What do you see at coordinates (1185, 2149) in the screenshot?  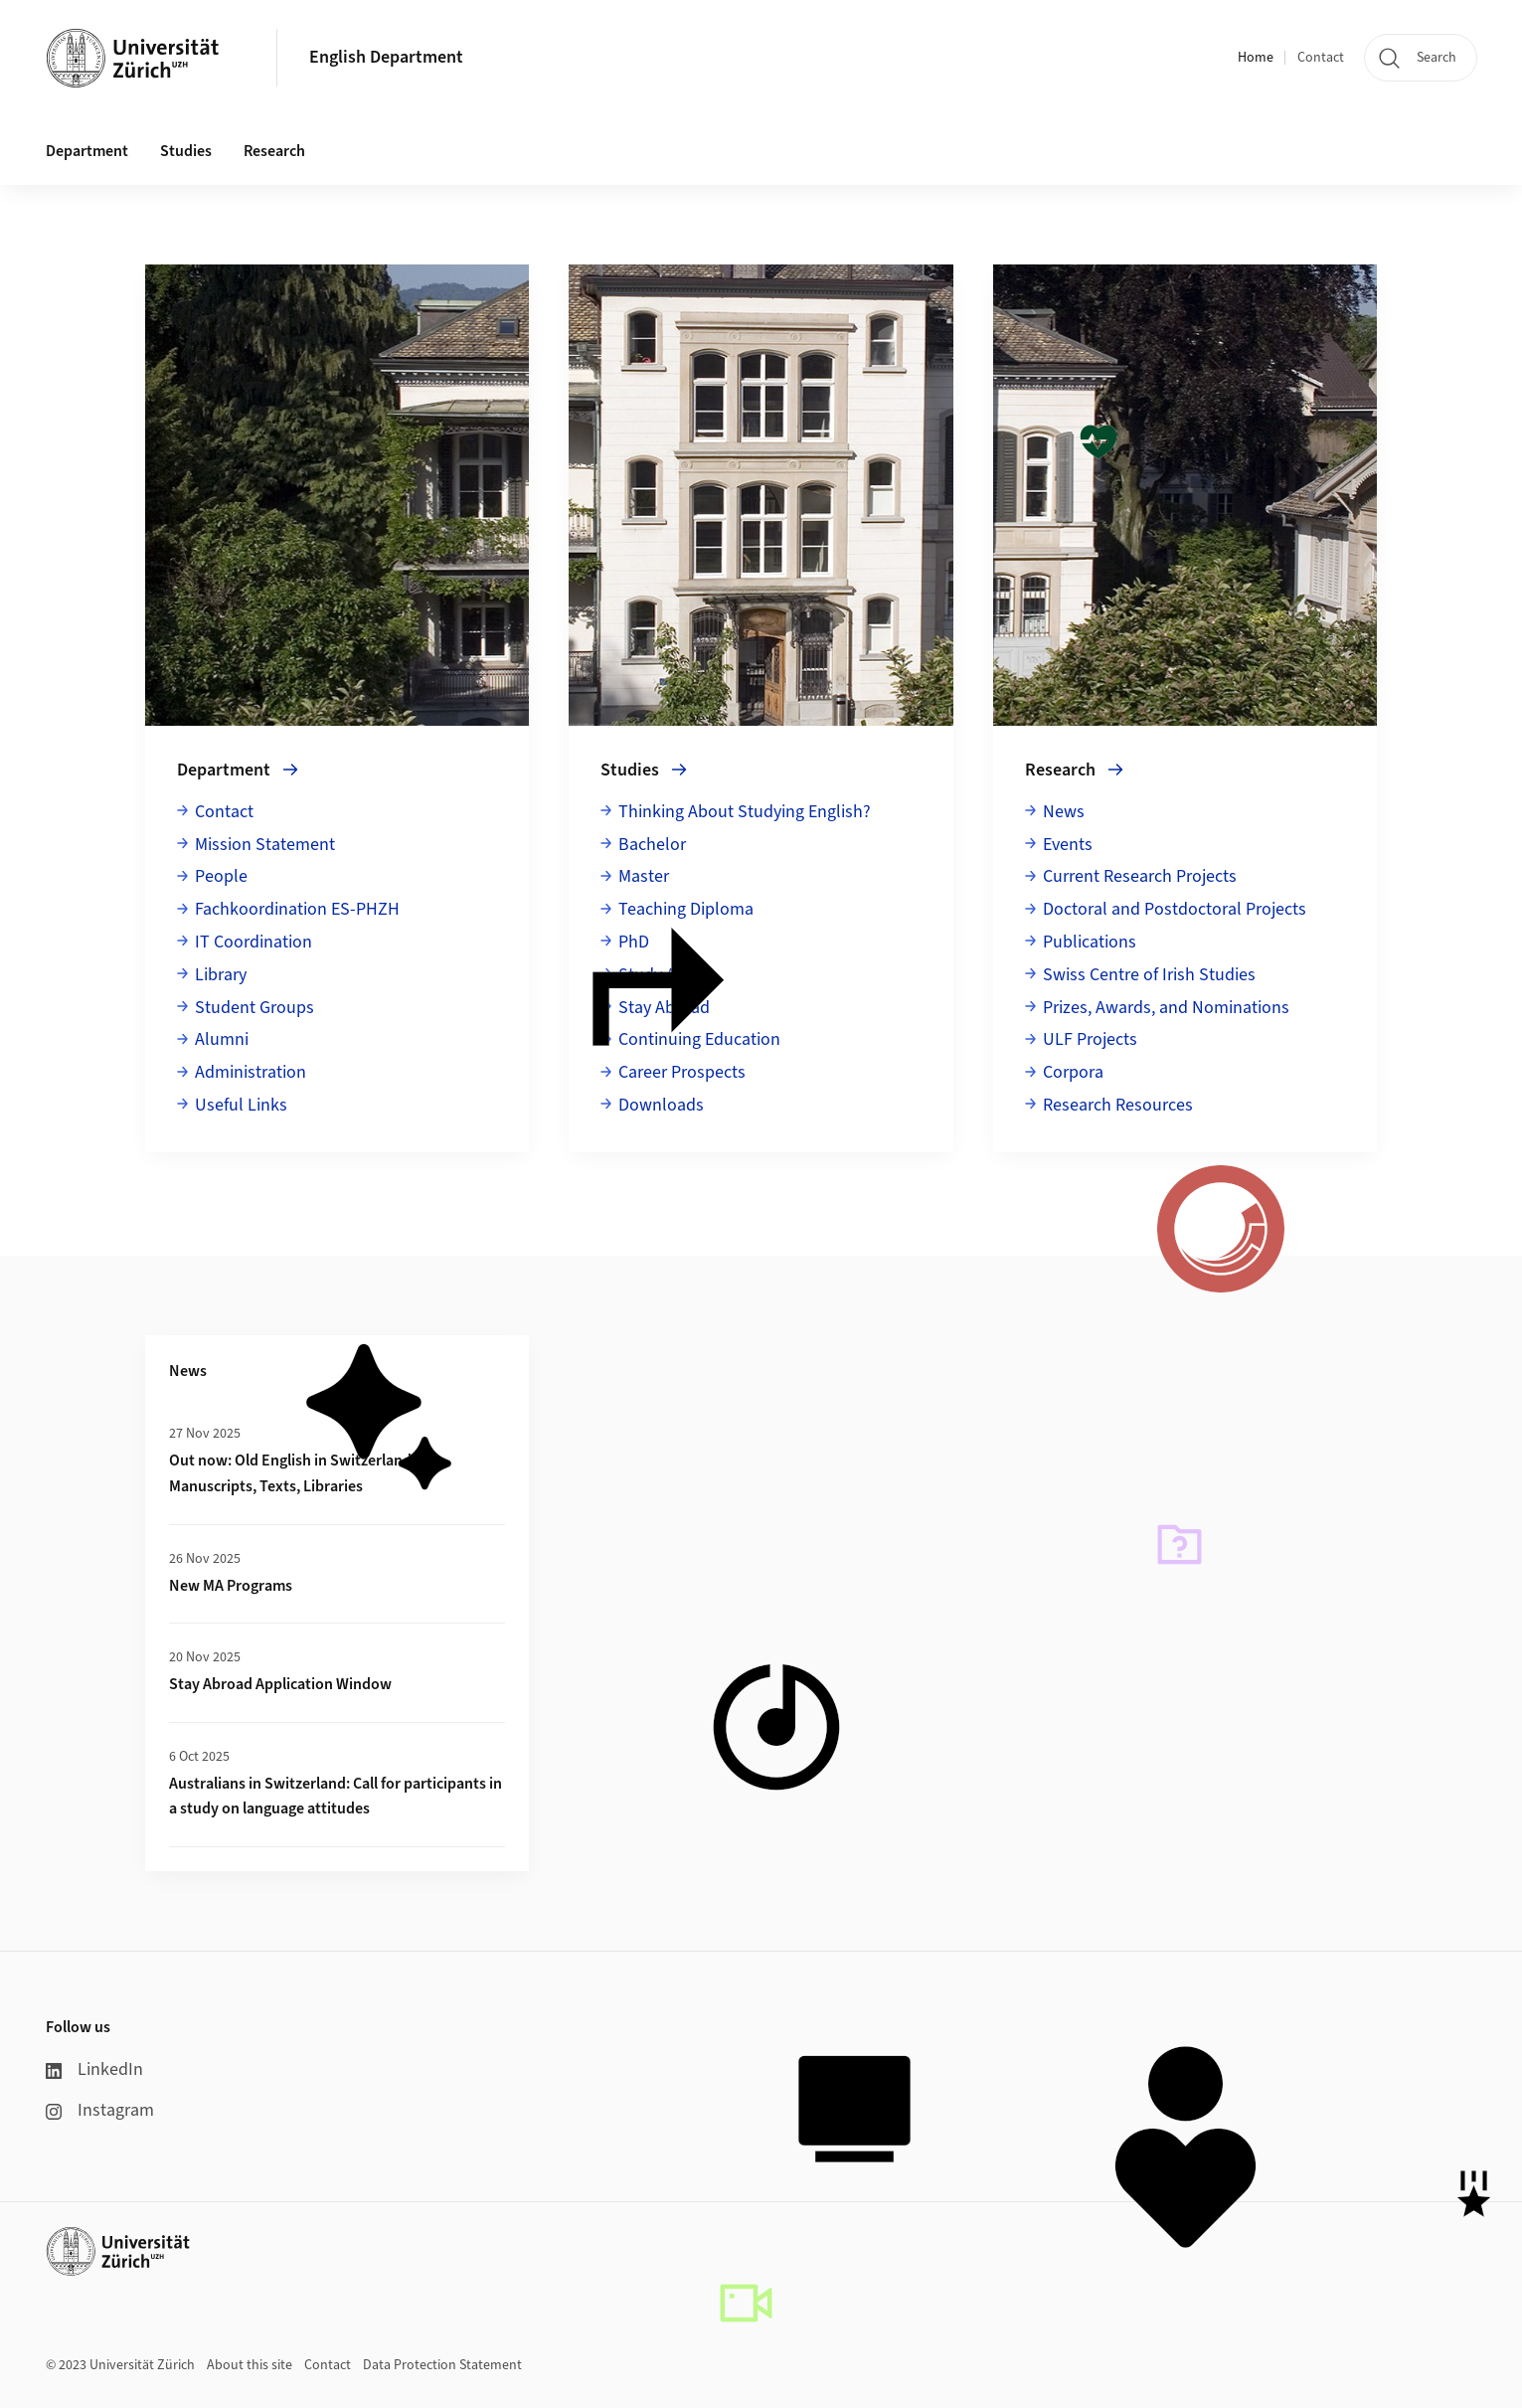 I see `empathize with or show compassion for a user` at bounding box center [1185, 2149].